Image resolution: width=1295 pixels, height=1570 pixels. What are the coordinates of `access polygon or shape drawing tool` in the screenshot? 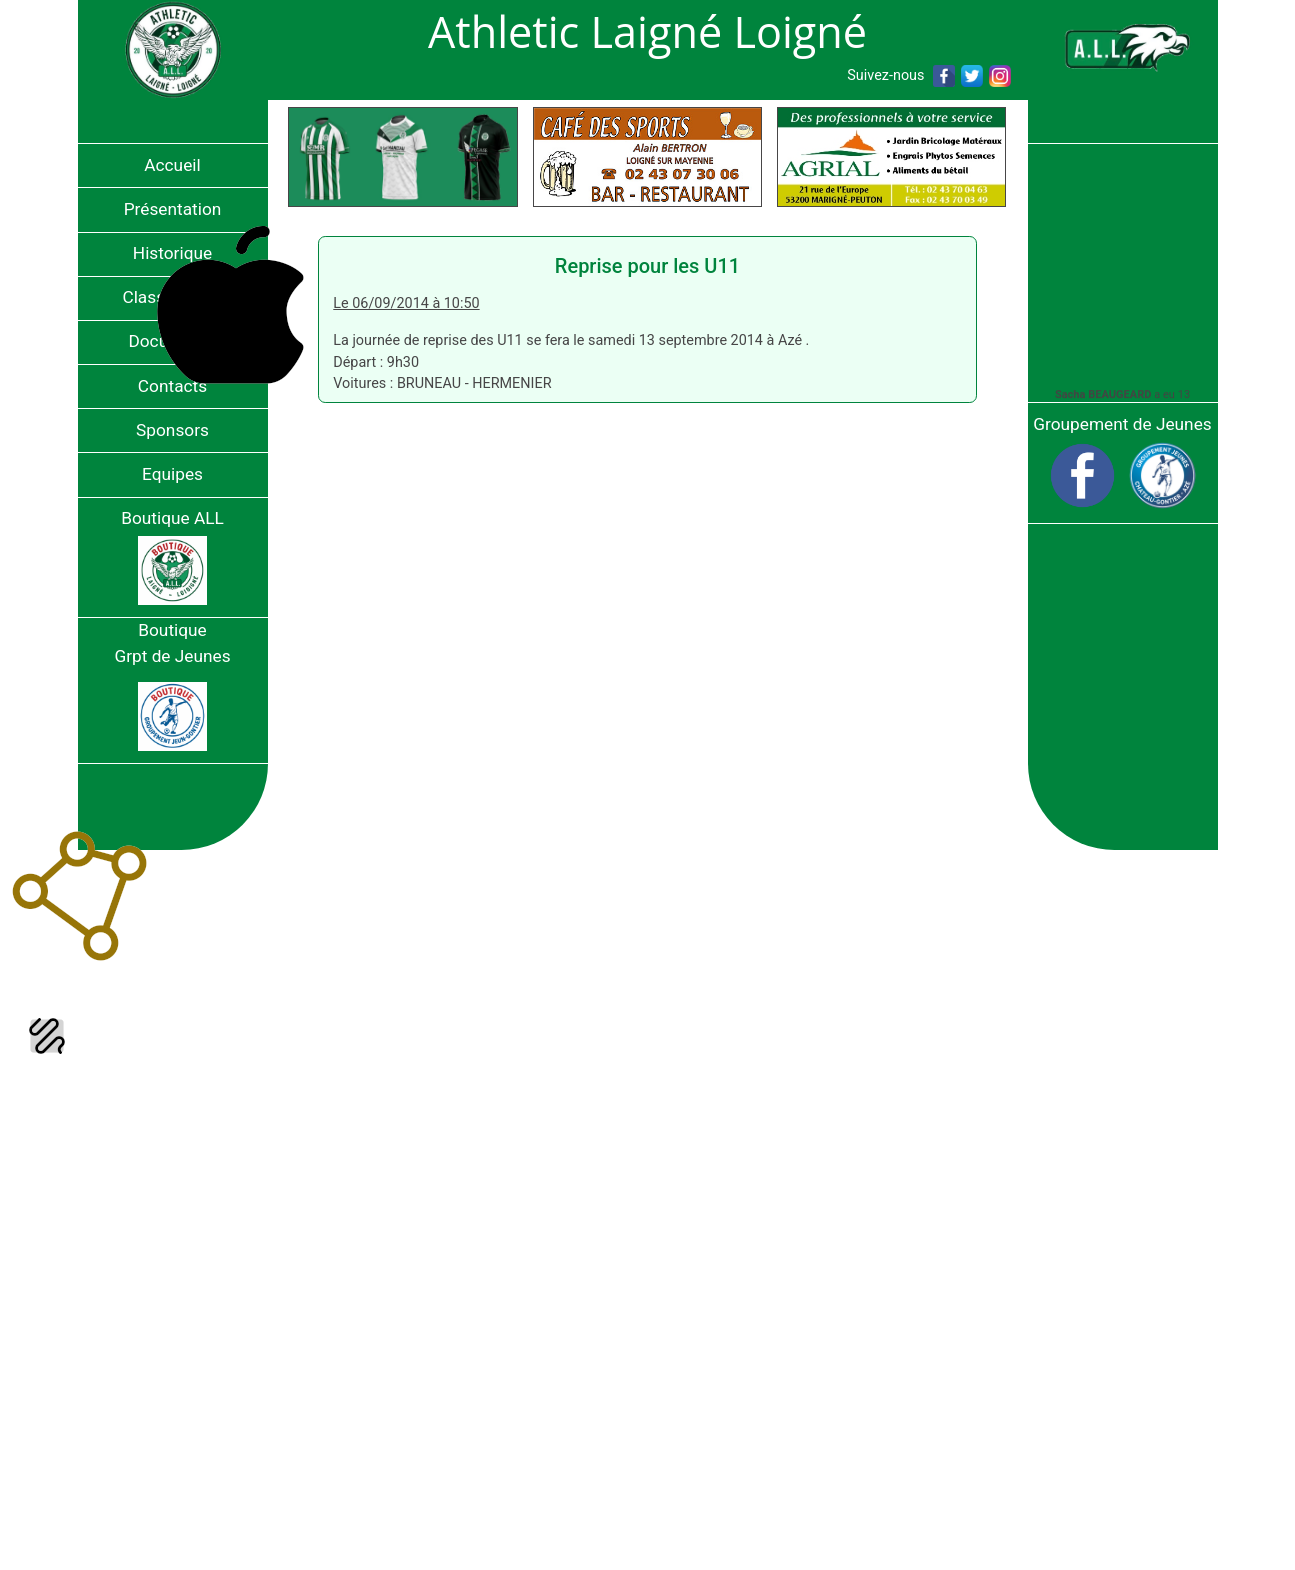 It's located at (82, 896).